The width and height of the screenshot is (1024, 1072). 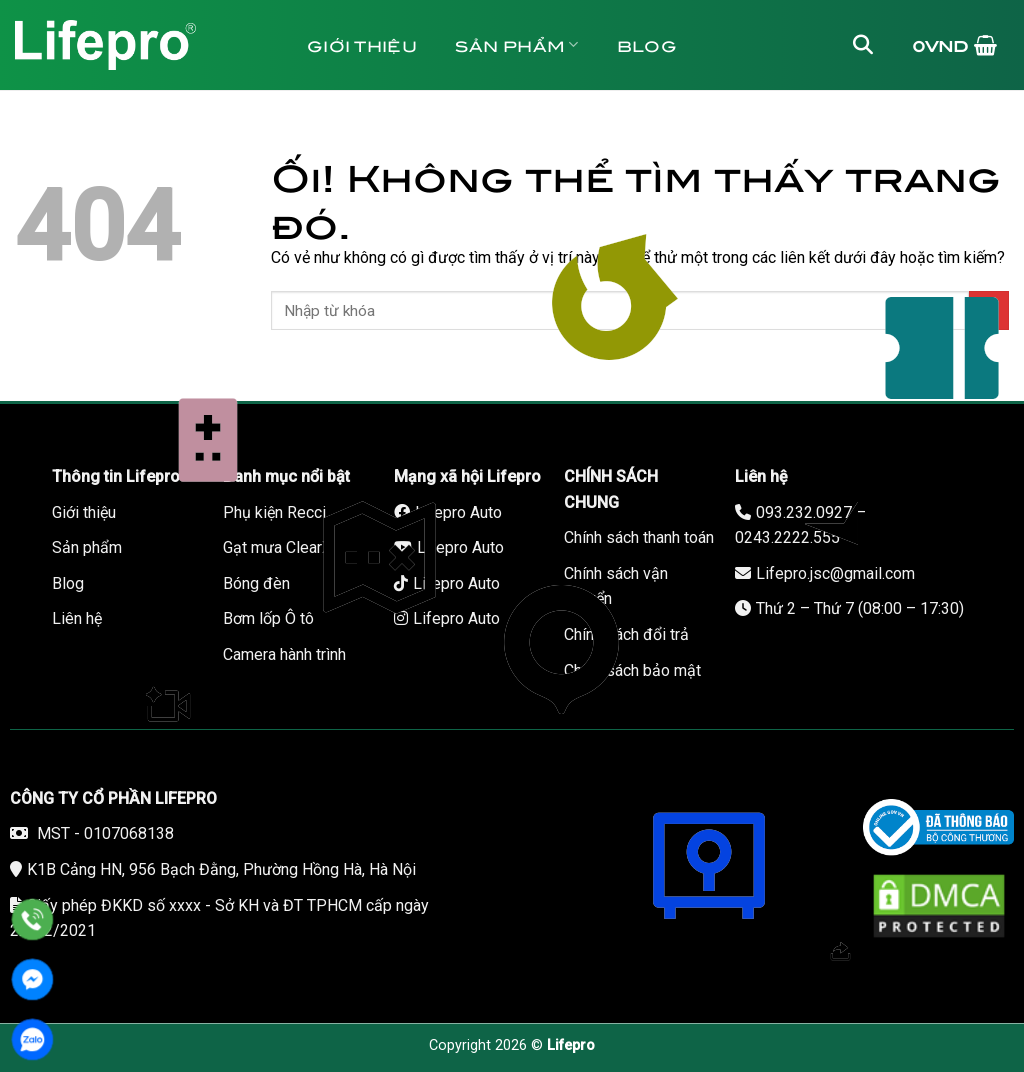 I want to click on access secure storage or vault, so click(x=709, y=863).